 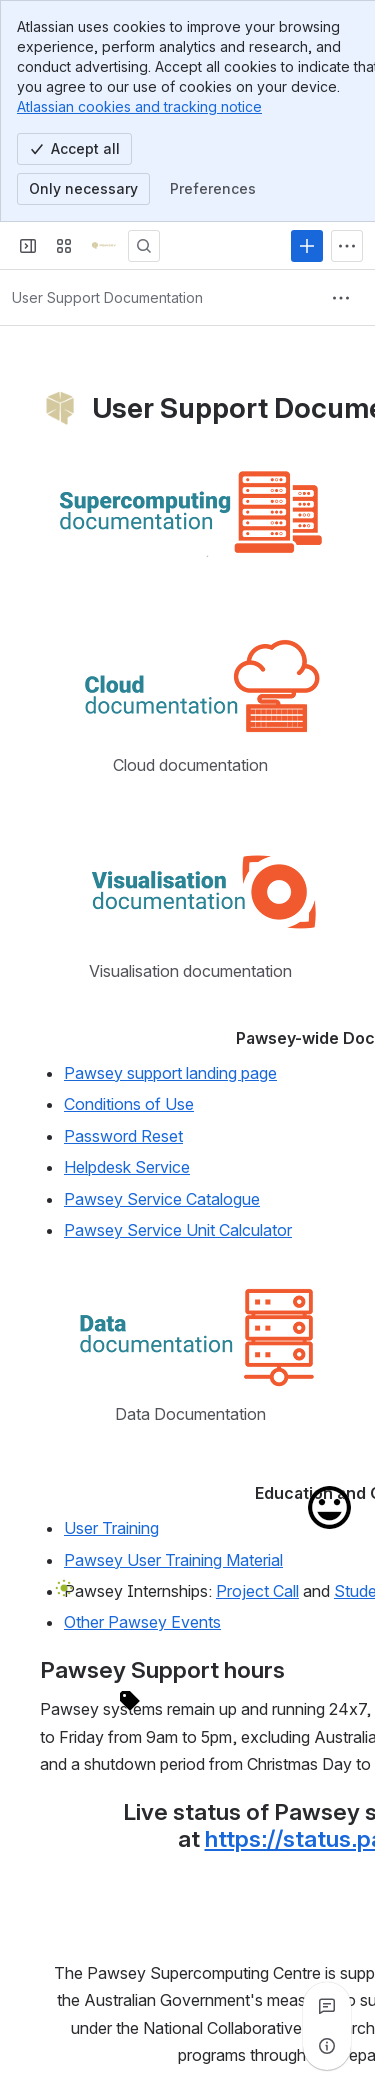 I want to click on decrease screen brightness, so click(x=64, y=1588).